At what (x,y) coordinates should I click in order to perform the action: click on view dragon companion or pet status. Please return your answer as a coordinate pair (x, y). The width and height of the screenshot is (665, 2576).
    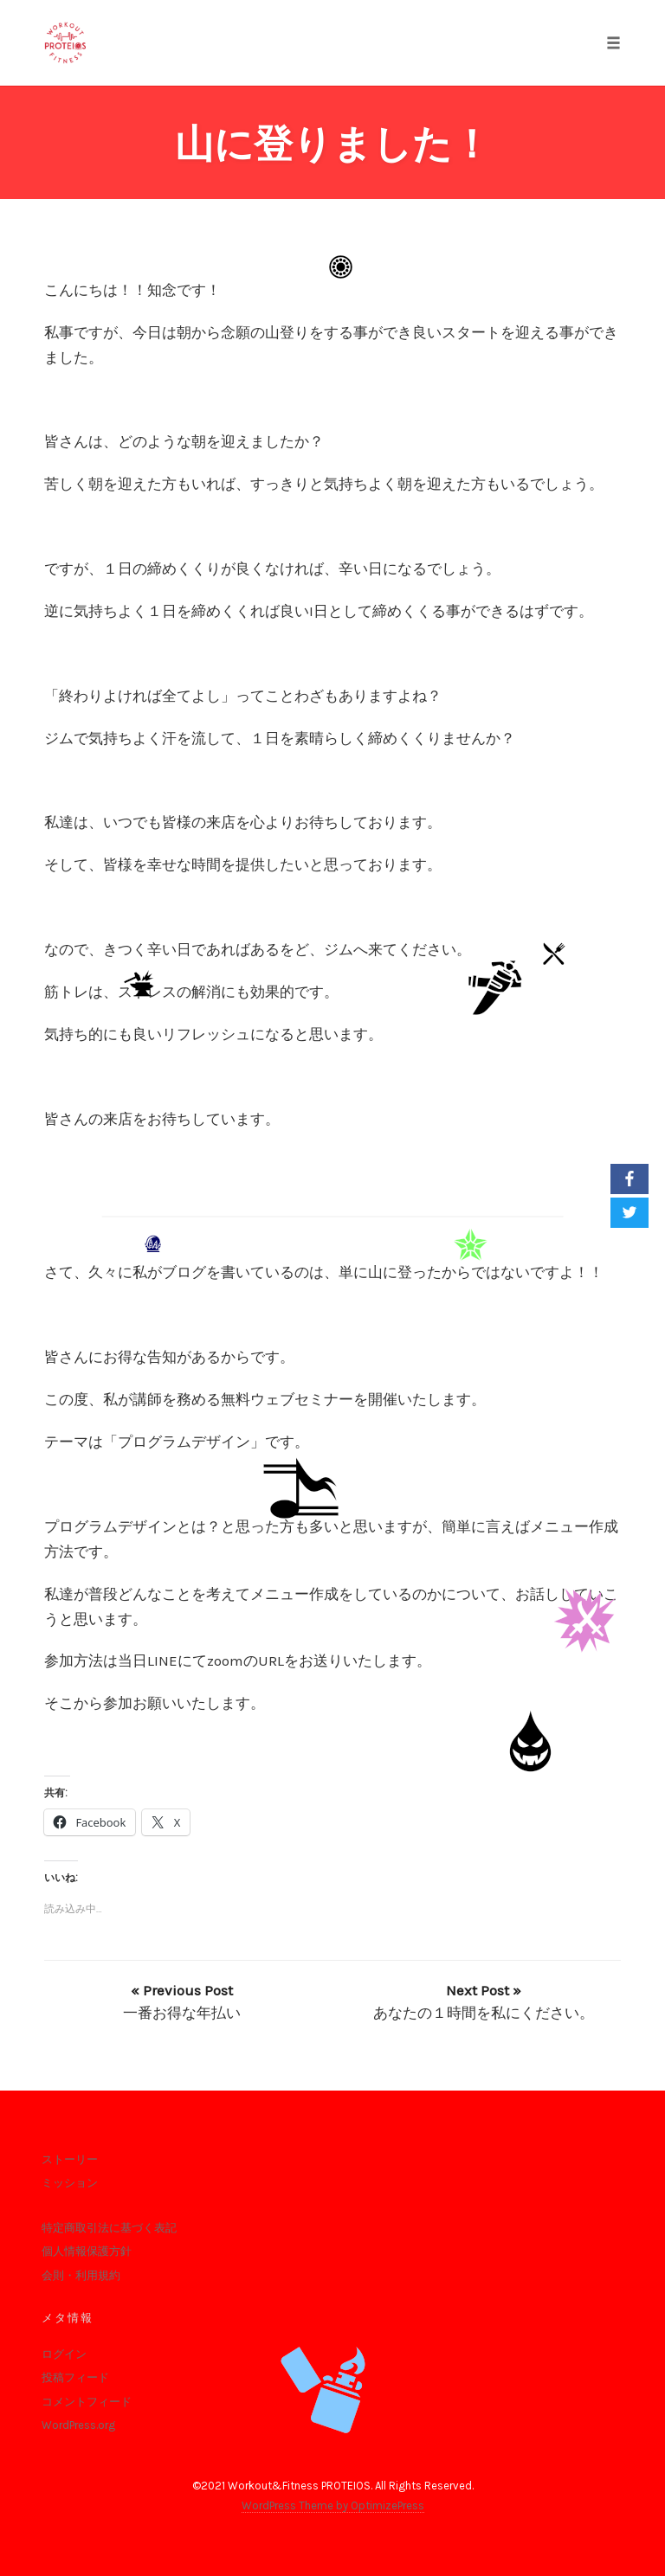
    Looking at the image, I should click on (153, 1243).